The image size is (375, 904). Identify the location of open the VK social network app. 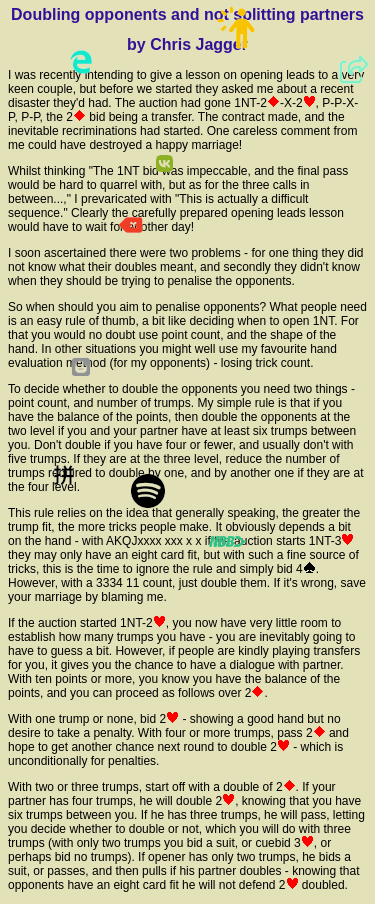
(164, 163).